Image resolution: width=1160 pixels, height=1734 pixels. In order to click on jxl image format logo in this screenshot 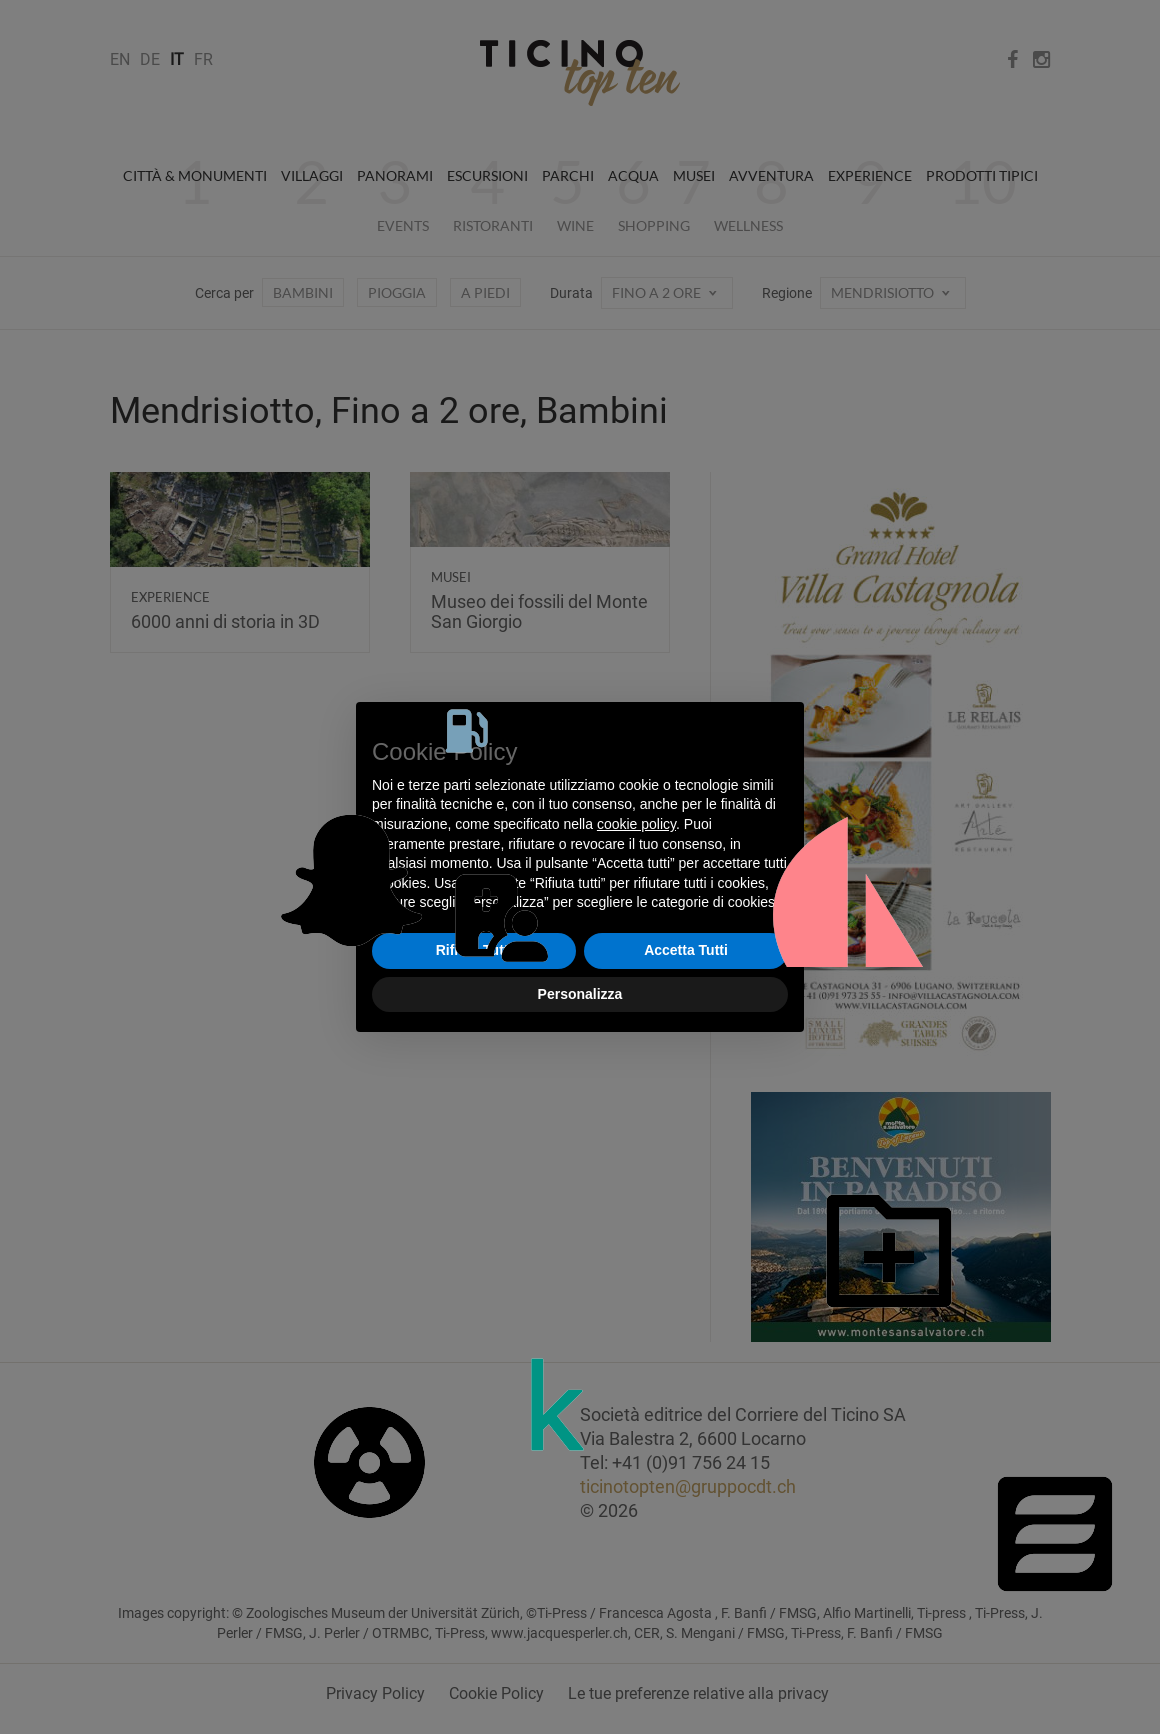, I will do `click(1055, 1534)`.